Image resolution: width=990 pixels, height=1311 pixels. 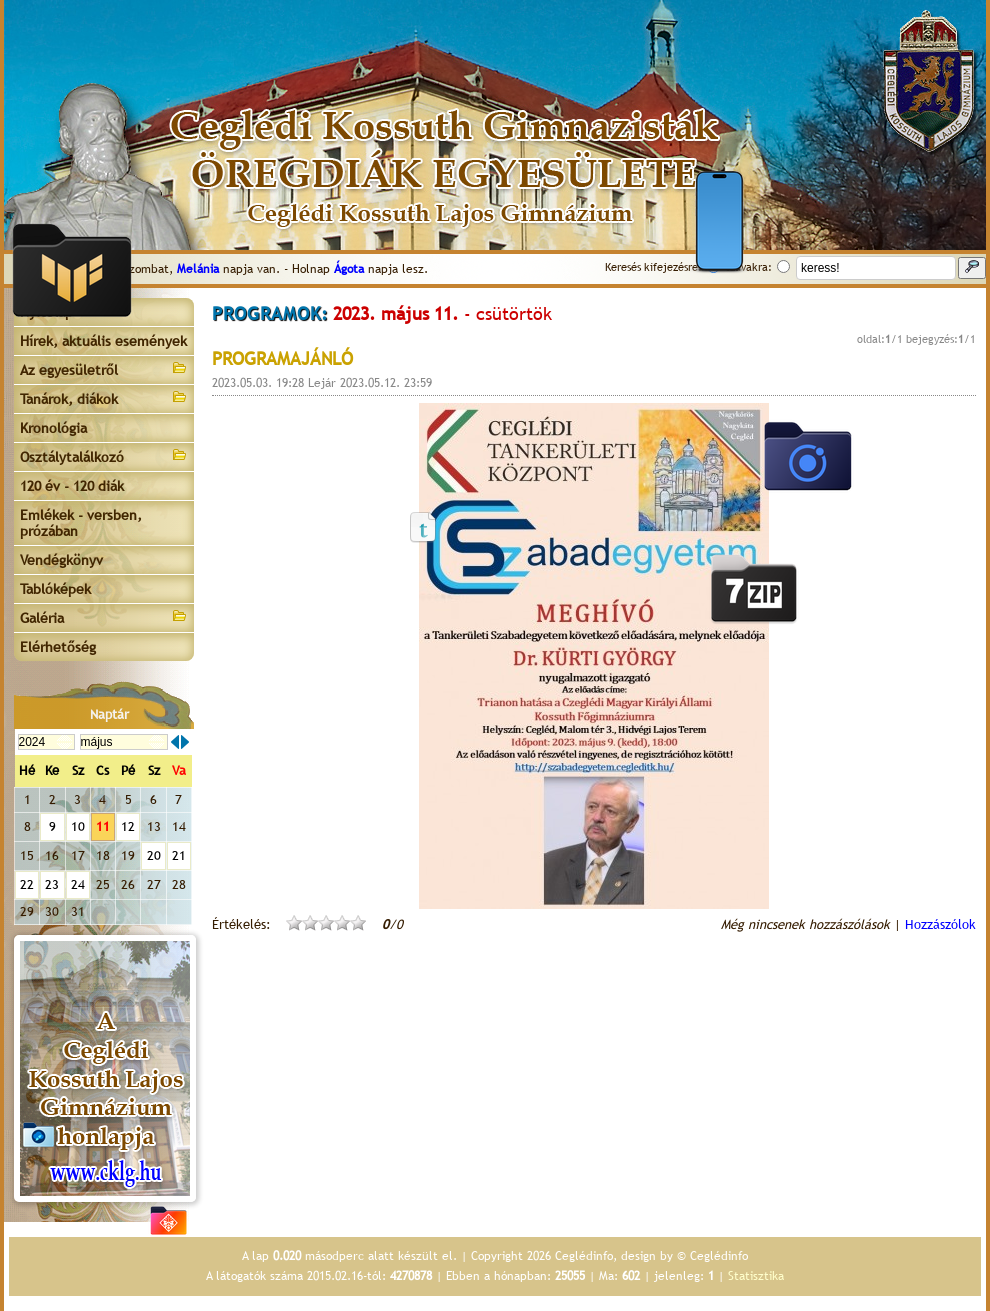 What do you see at coordinates (807, 458) in the screenshot?
I see `open ionic framework project folder` at bounding box center [807, 458].